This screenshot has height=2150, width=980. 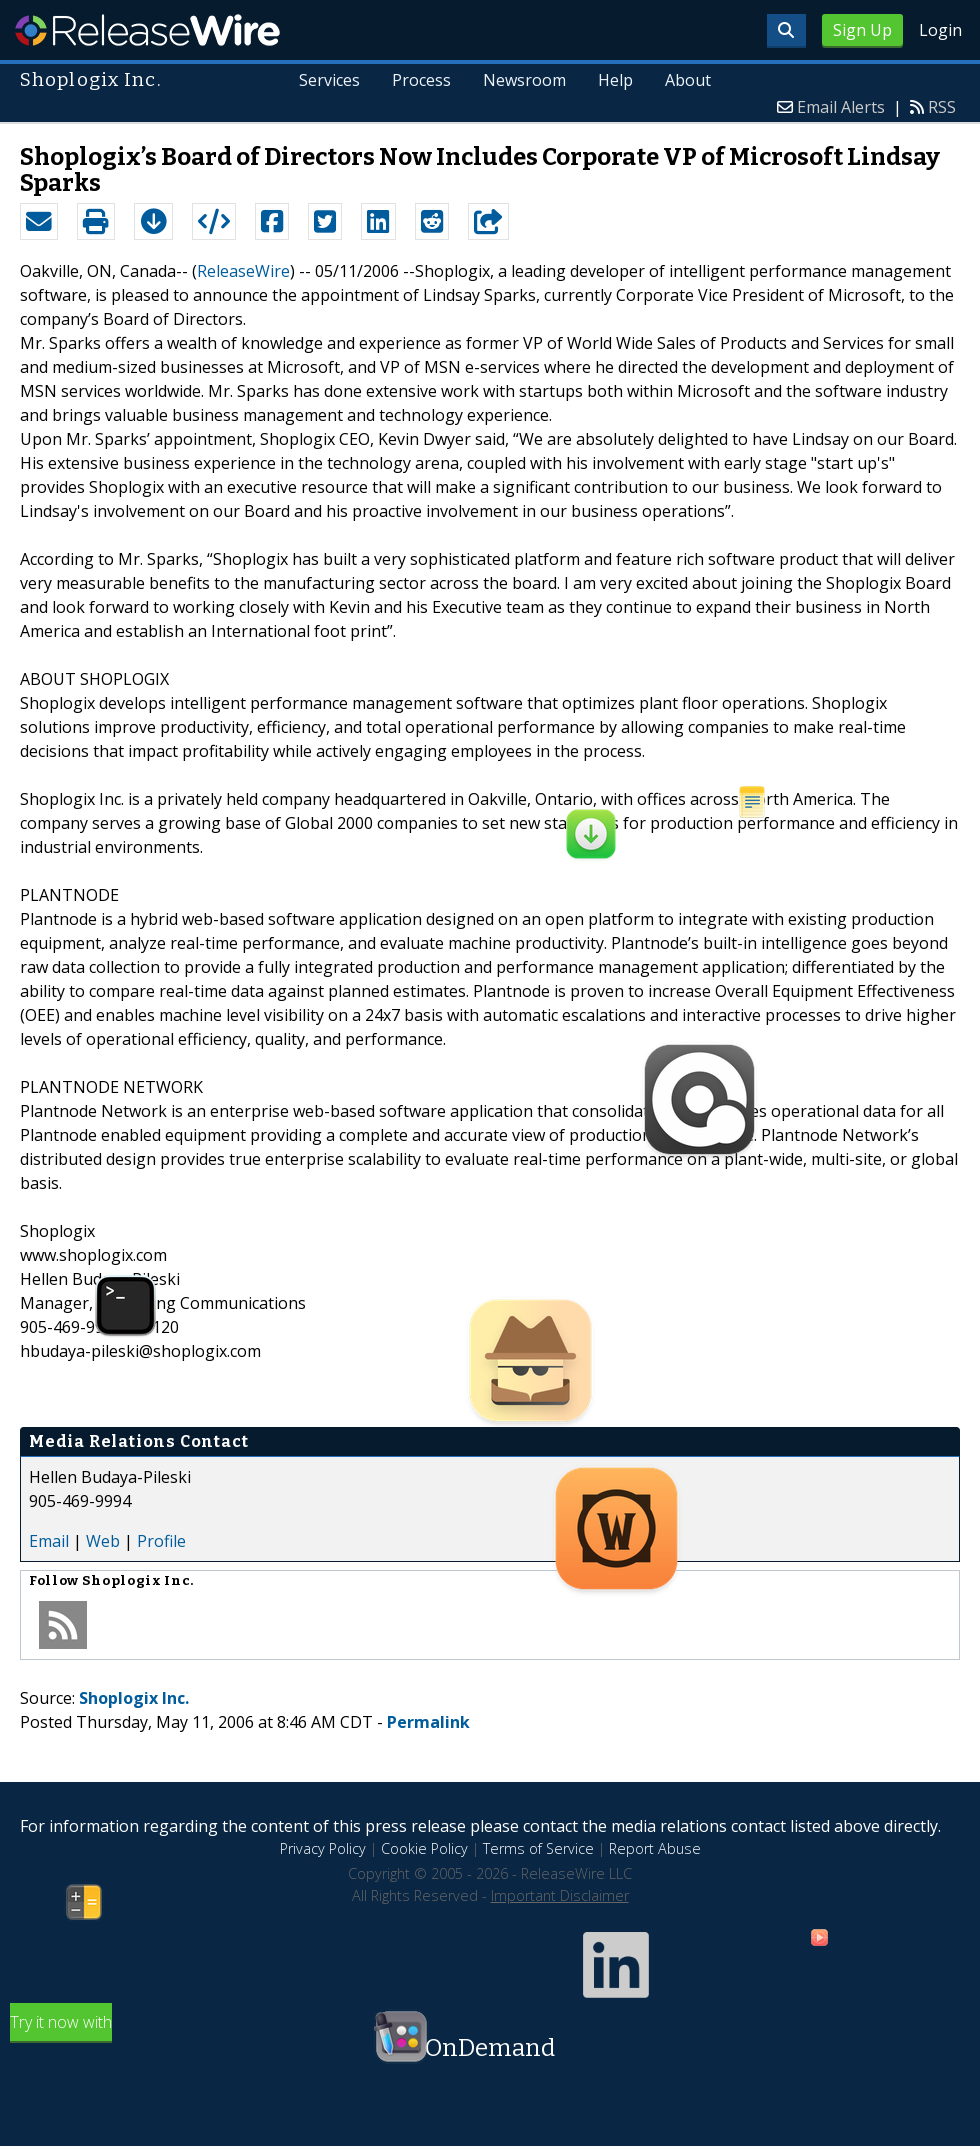 I want to click on open audiotube music streaming app, so click(x=819, y=1937).